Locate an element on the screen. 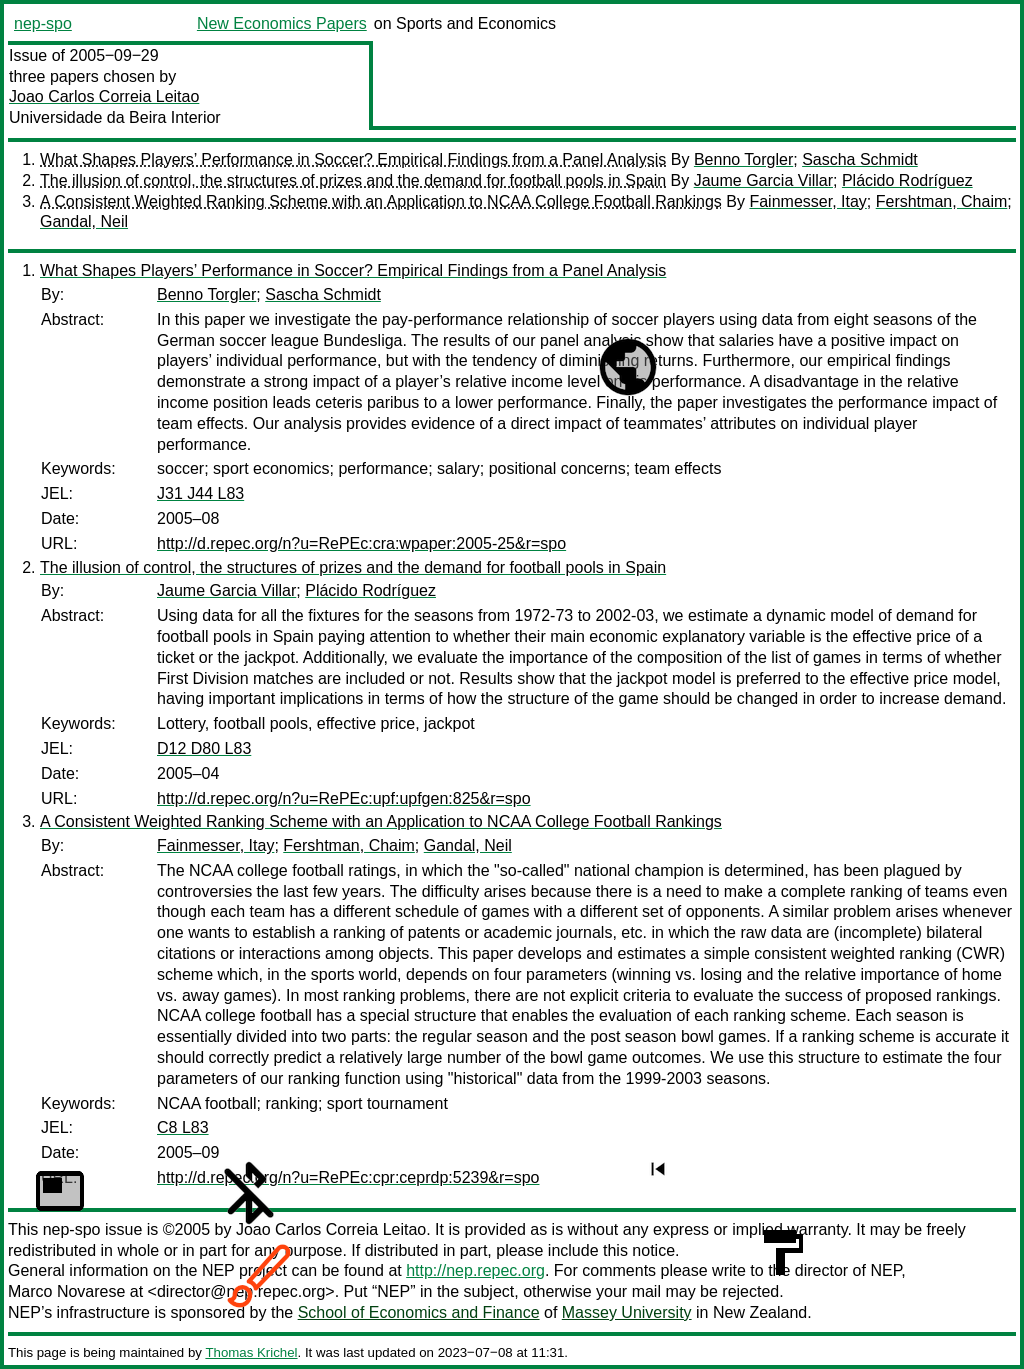 The image size is (1024, 1369). access featured or highlighted video content is located at coordinates (60, 1191).